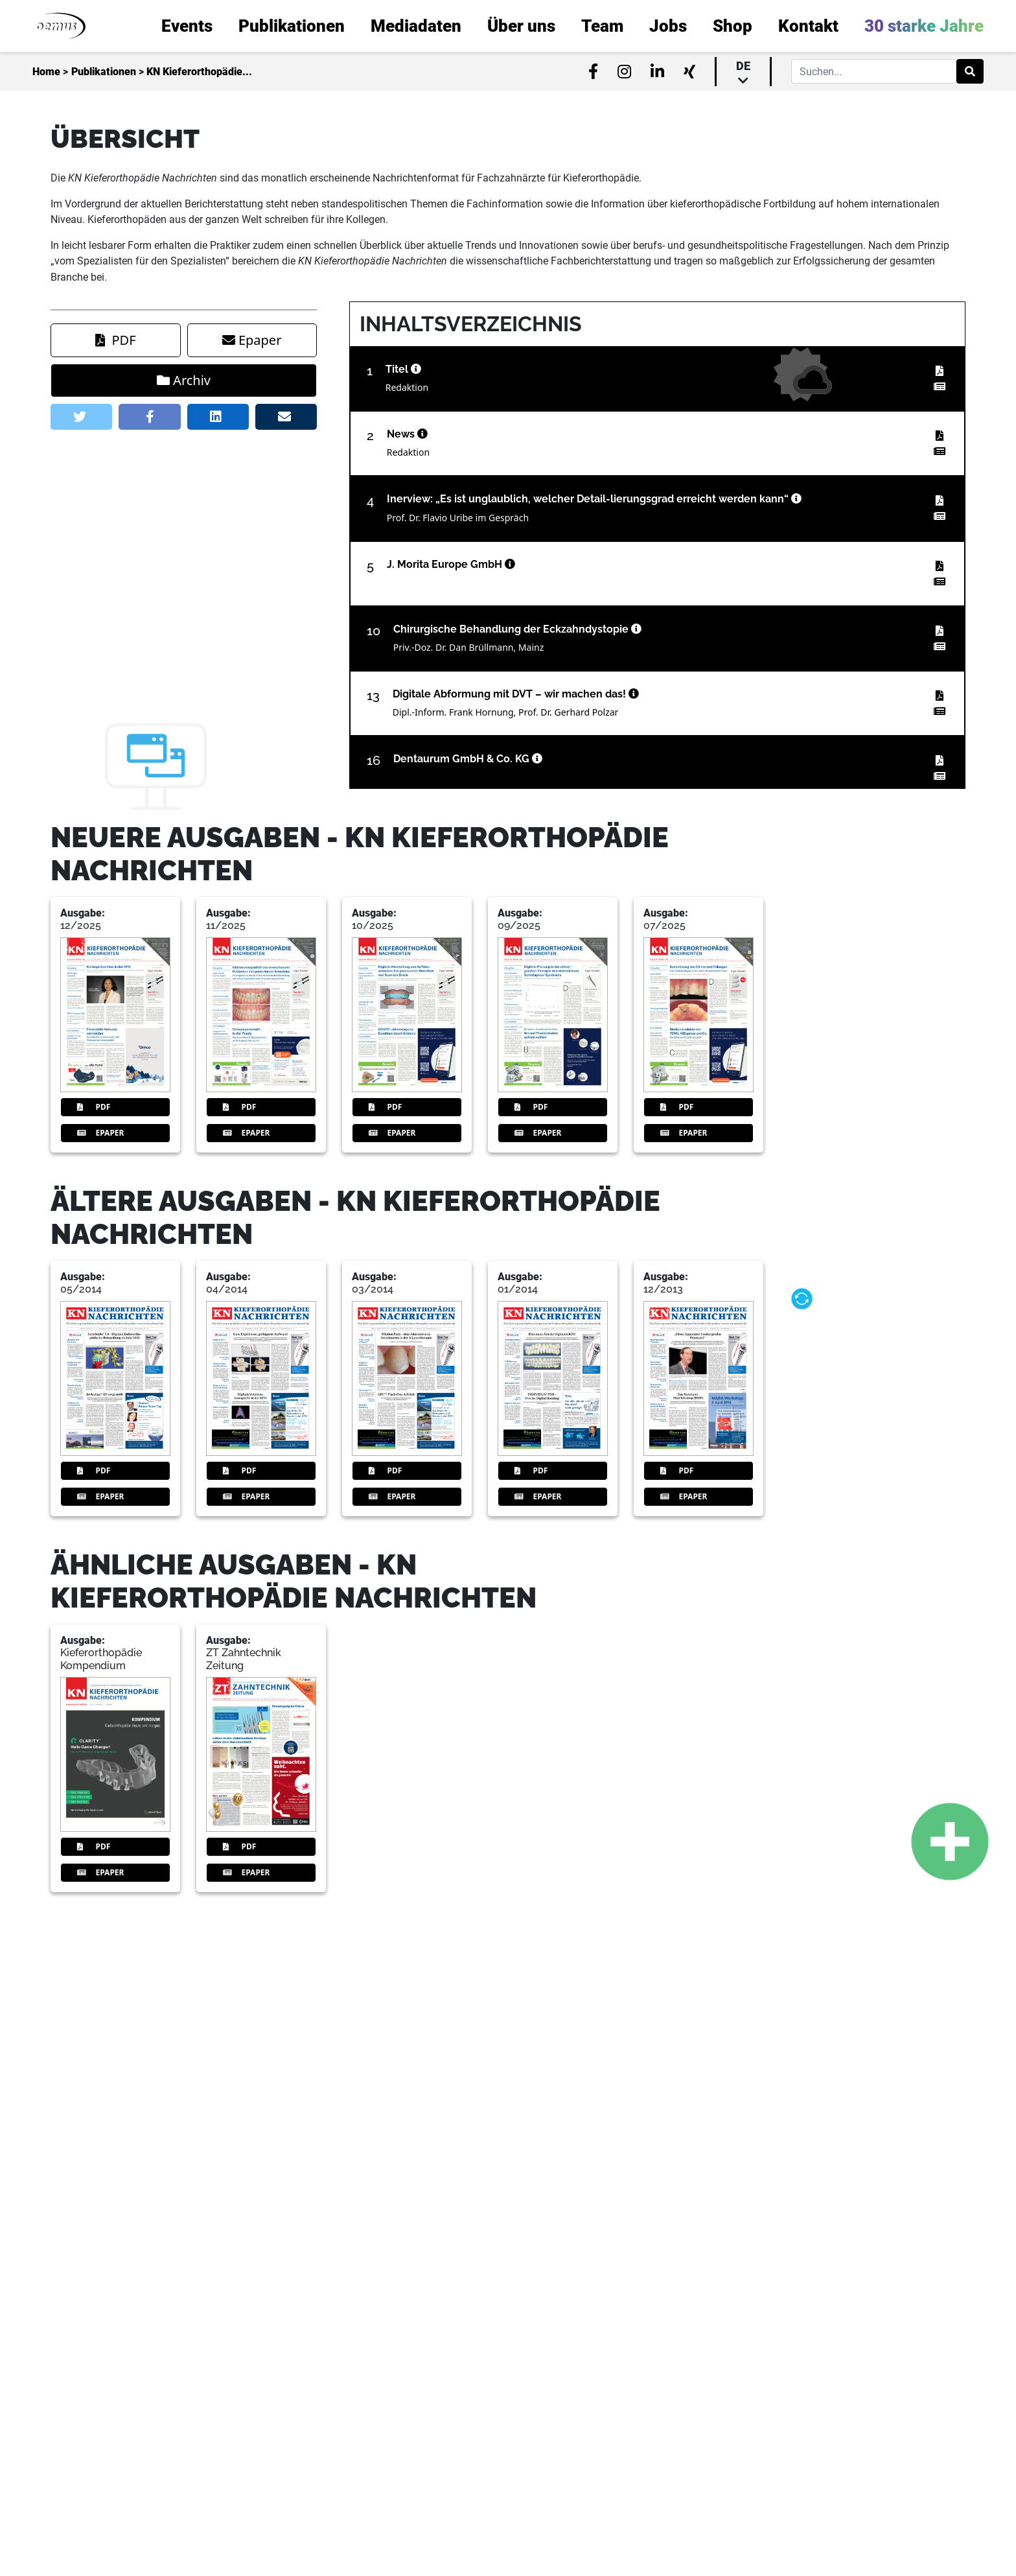 The image size is (1016, 2576). Describe the element at coordinates (800, 374) in the screenshot. I see `open the weather app` at that location.